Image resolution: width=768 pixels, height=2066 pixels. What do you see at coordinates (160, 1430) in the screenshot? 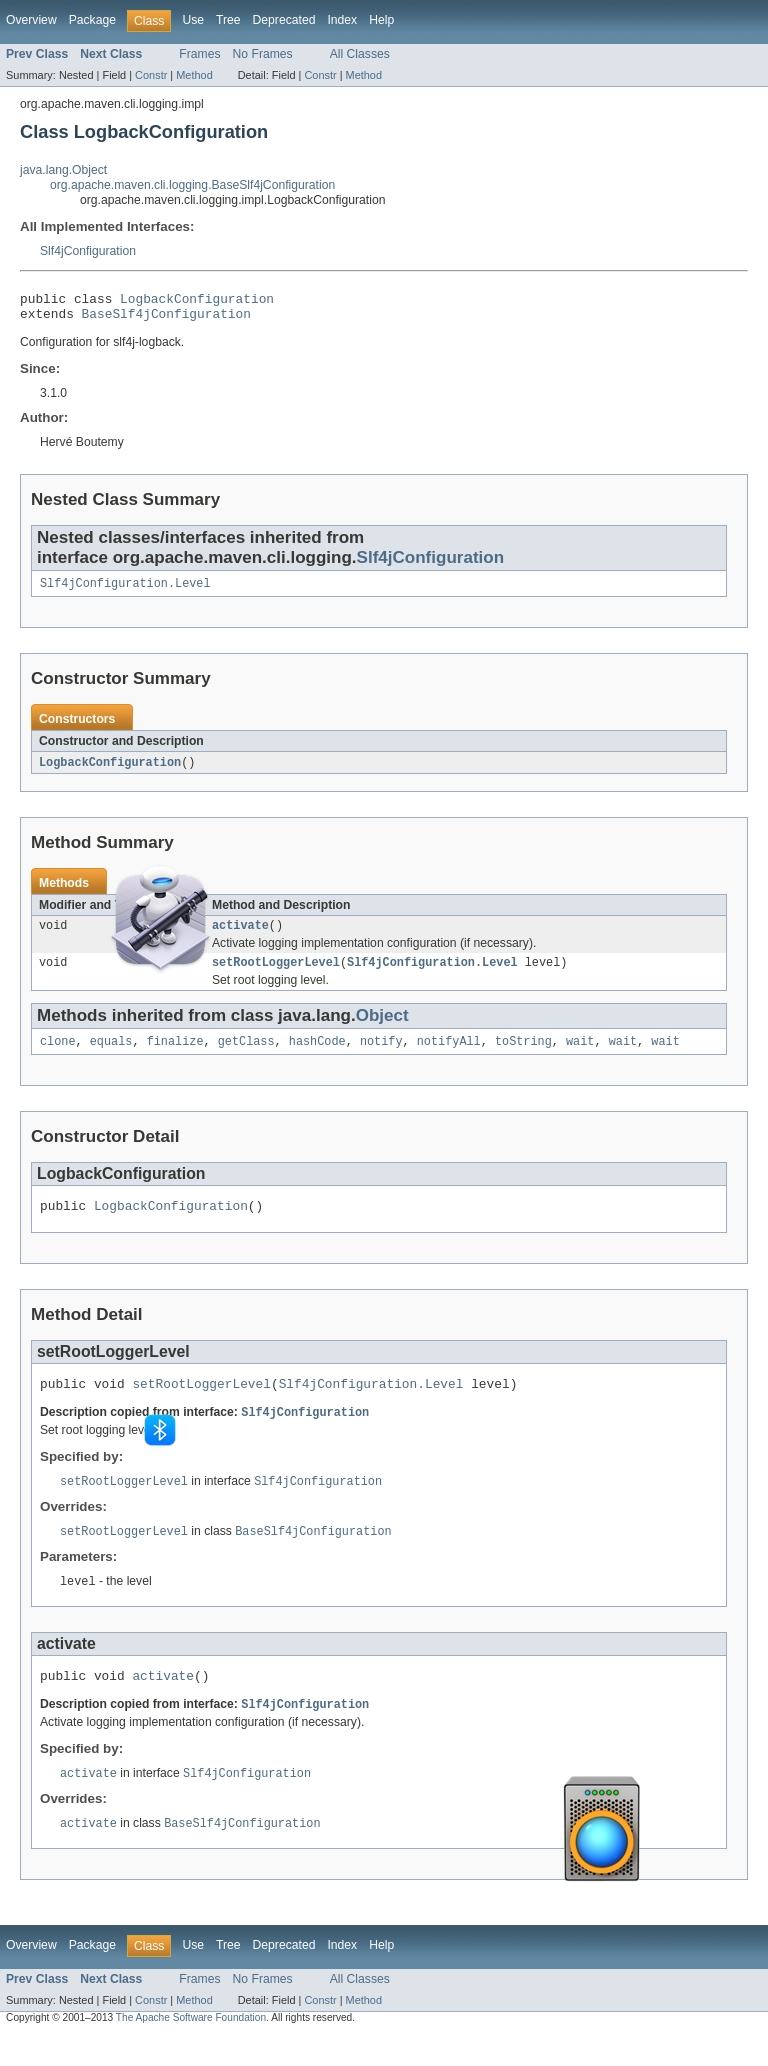
I see `transfer files wirelessly via bluetooth` at bounding box center [160, 1430].